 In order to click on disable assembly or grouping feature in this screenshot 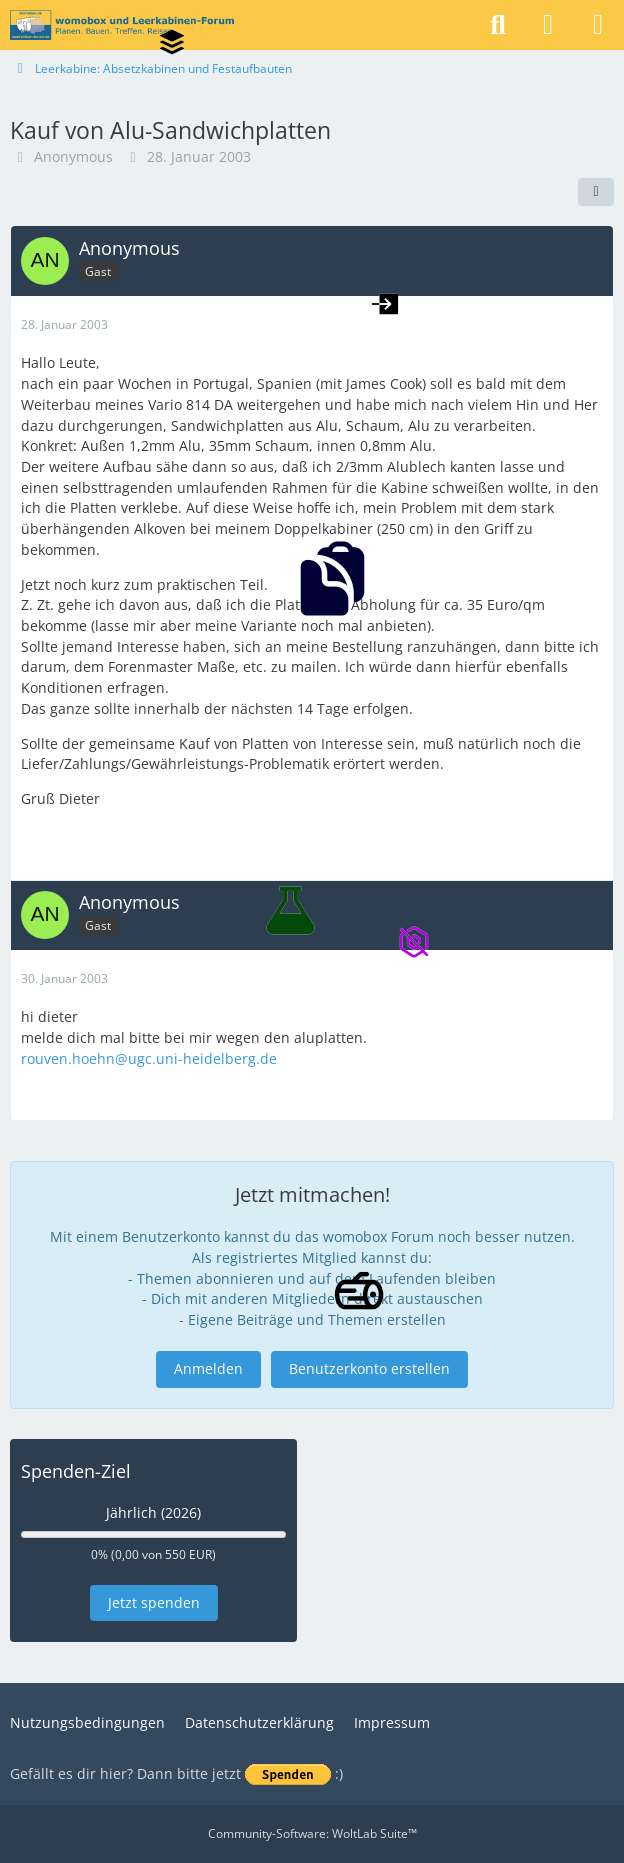, I will do `click(414, 942)`.